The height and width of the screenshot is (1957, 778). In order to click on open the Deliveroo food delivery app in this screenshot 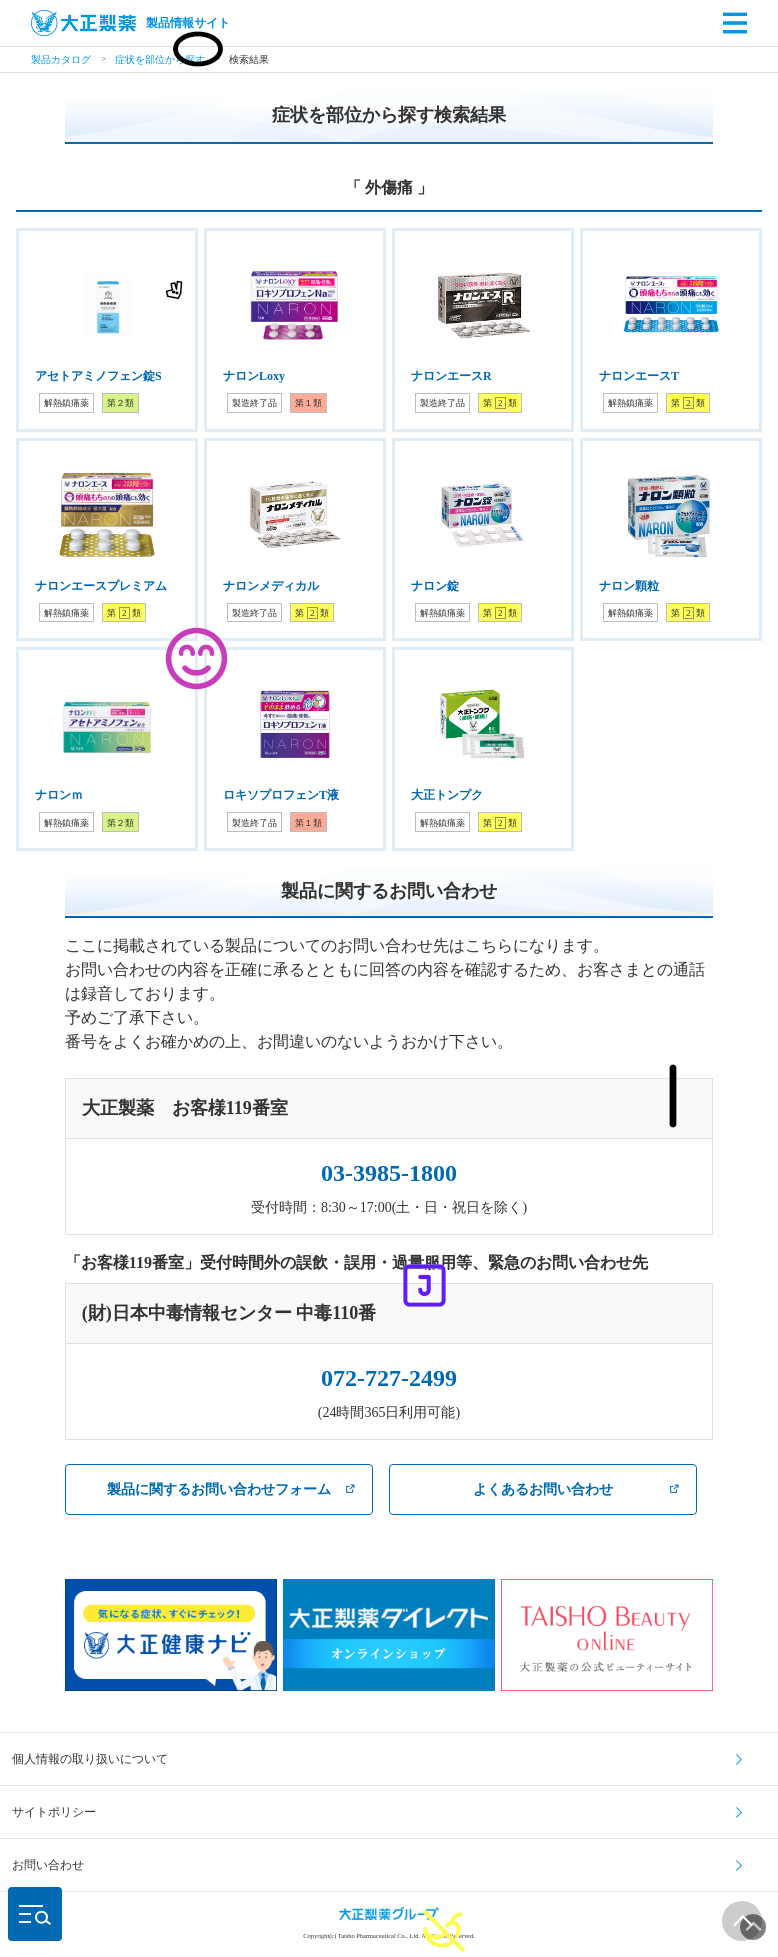, I will do `click(174, 290)`.